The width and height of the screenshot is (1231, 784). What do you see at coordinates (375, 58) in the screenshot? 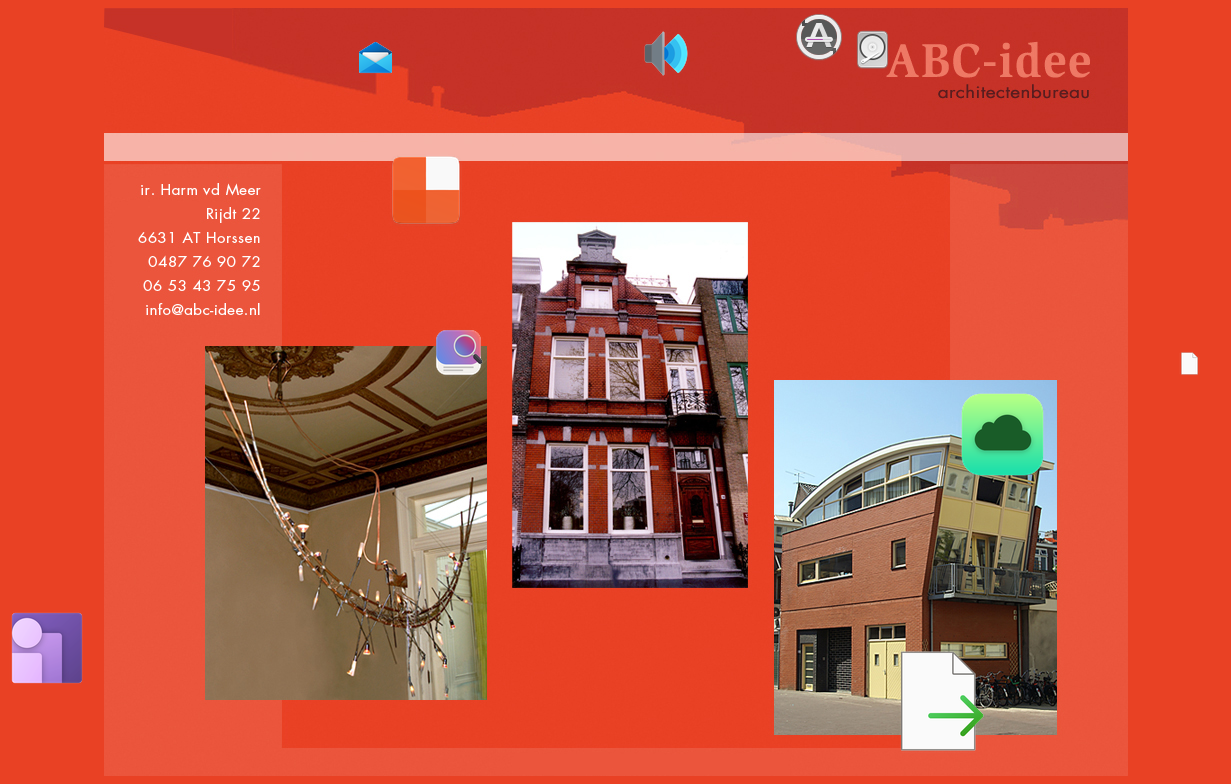
I see `open the mail app` at bounding box center [375, 58].